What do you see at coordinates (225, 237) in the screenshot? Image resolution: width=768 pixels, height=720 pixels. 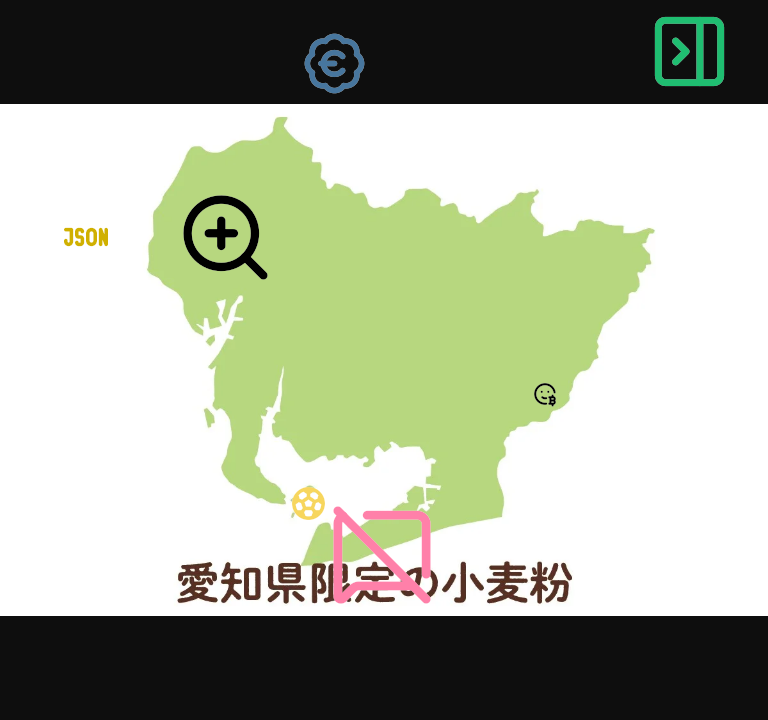 I see `zoom in on content or image` at bounding box center [225, 237].